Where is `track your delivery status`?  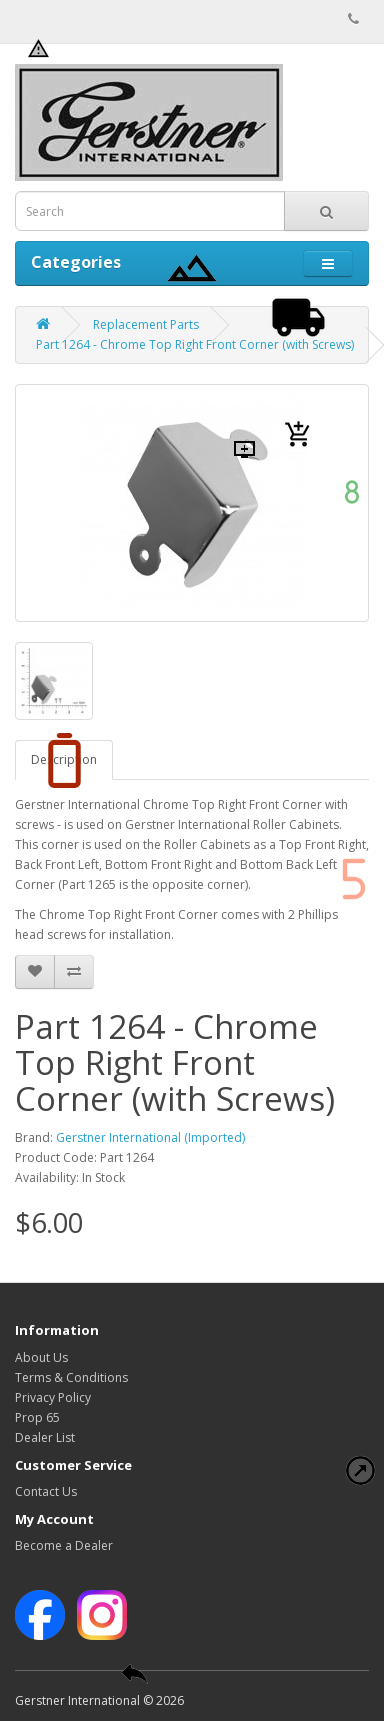
track your delivery status is located at coordinates (298, 317).